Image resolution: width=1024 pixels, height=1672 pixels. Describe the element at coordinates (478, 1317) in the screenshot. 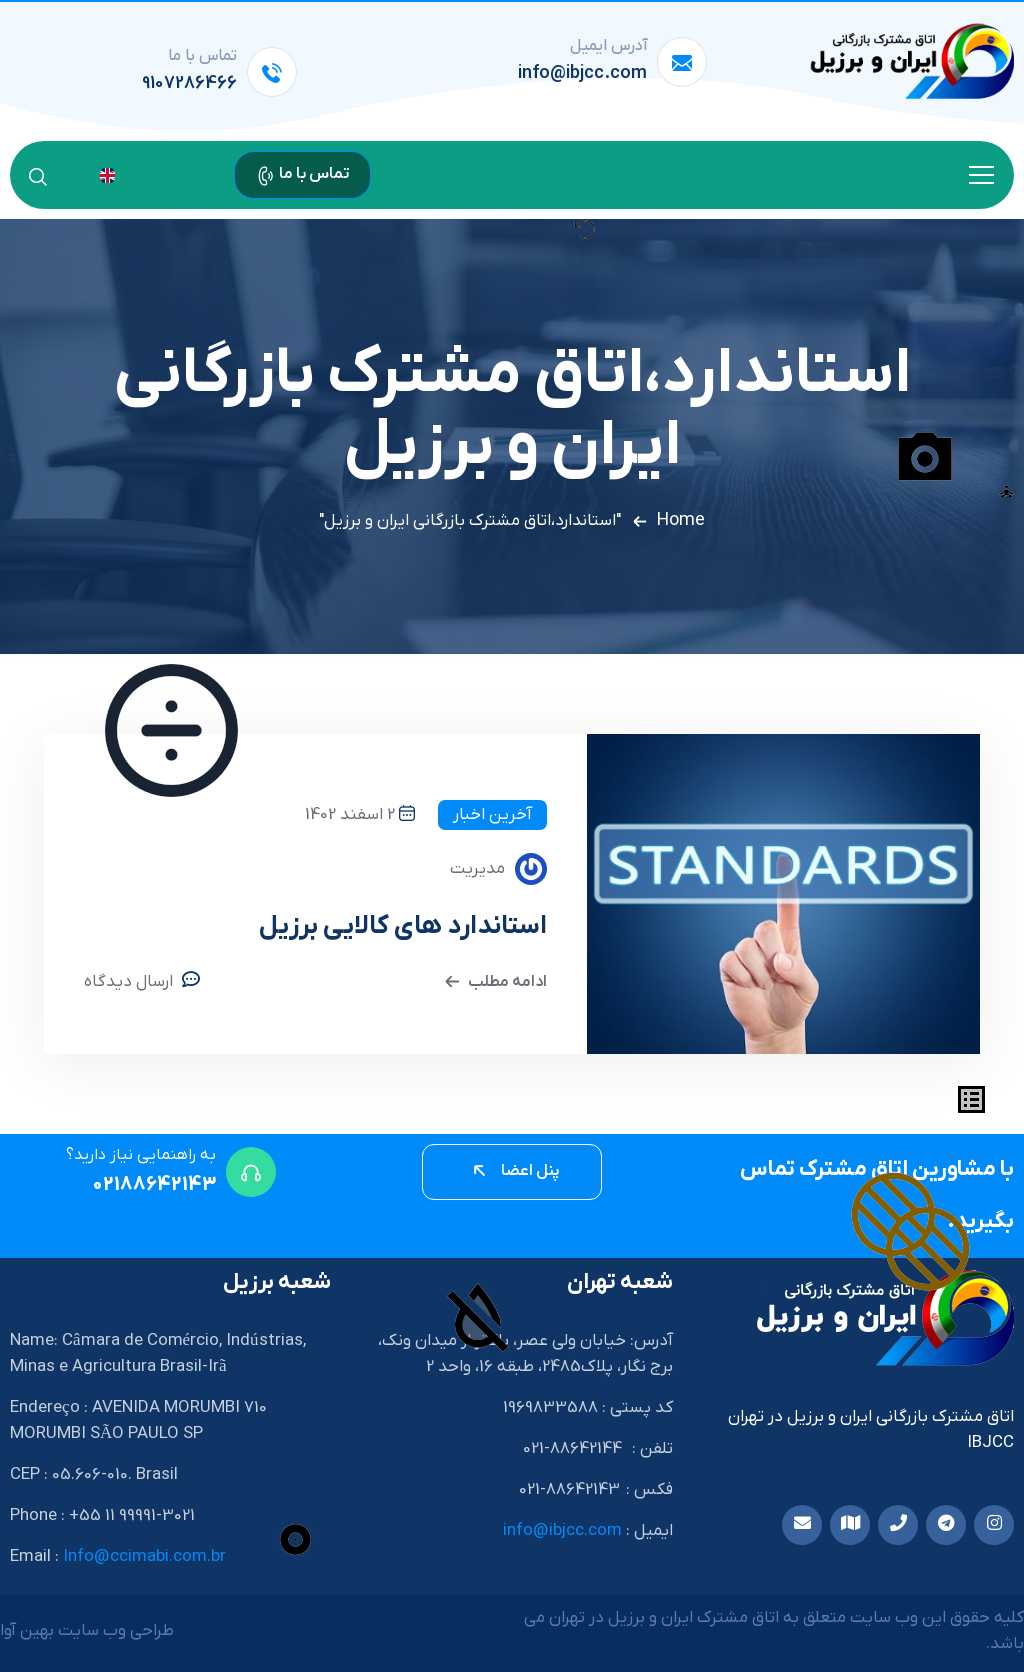

I see `reset text or fill color to default` at that location.